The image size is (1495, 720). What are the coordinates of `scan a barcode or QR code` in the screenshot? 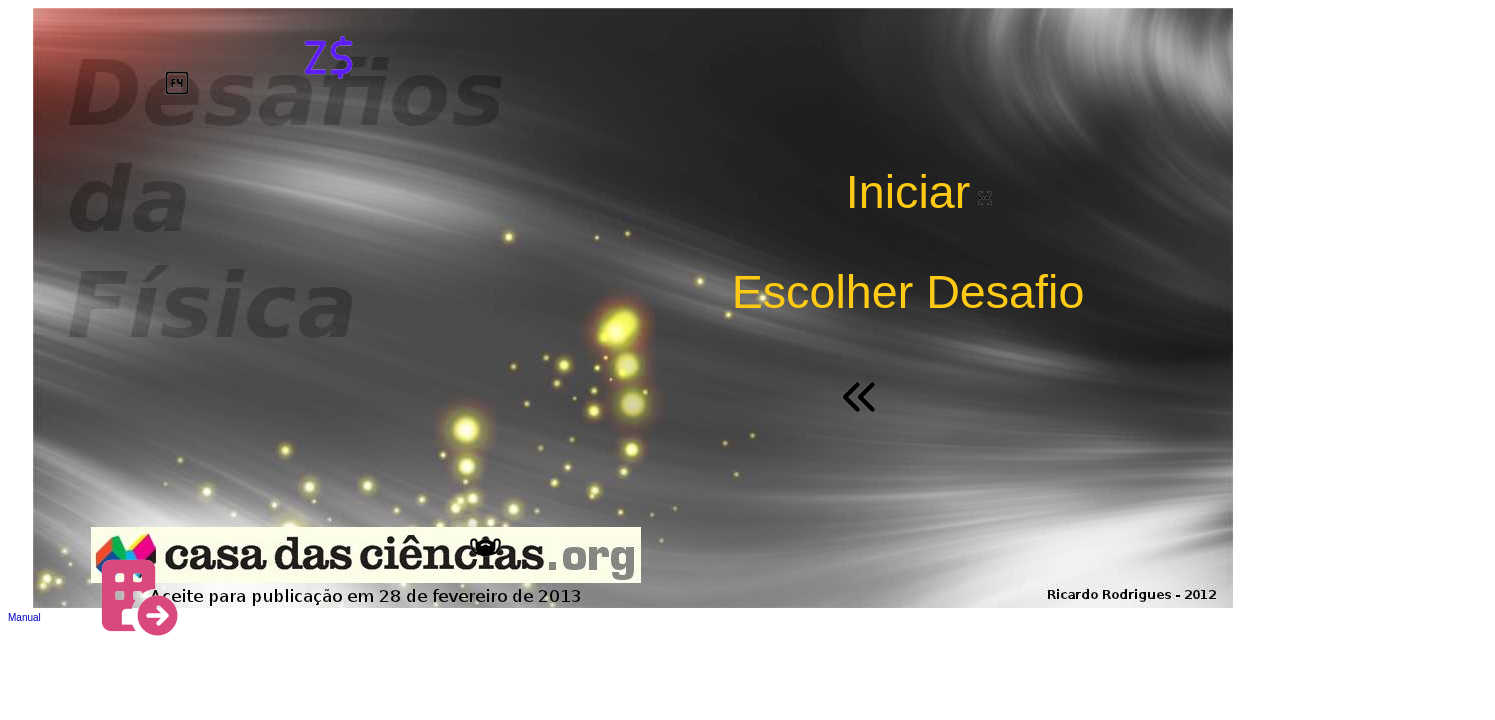 It's located at (985, 198).